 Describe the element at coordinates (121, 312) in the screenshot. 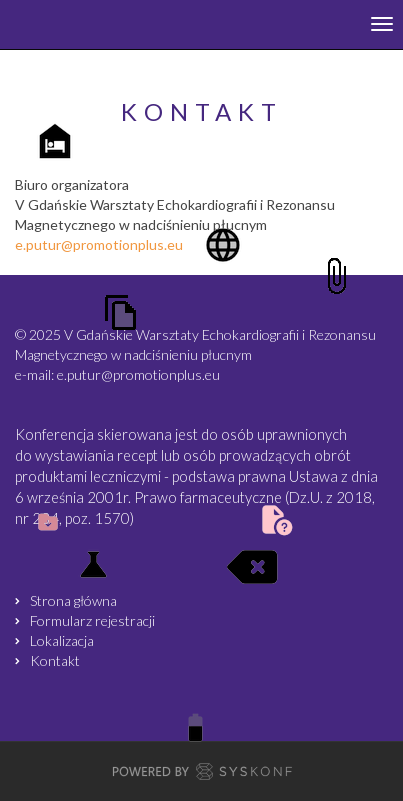

I see `copy file to clipboard` at that location.